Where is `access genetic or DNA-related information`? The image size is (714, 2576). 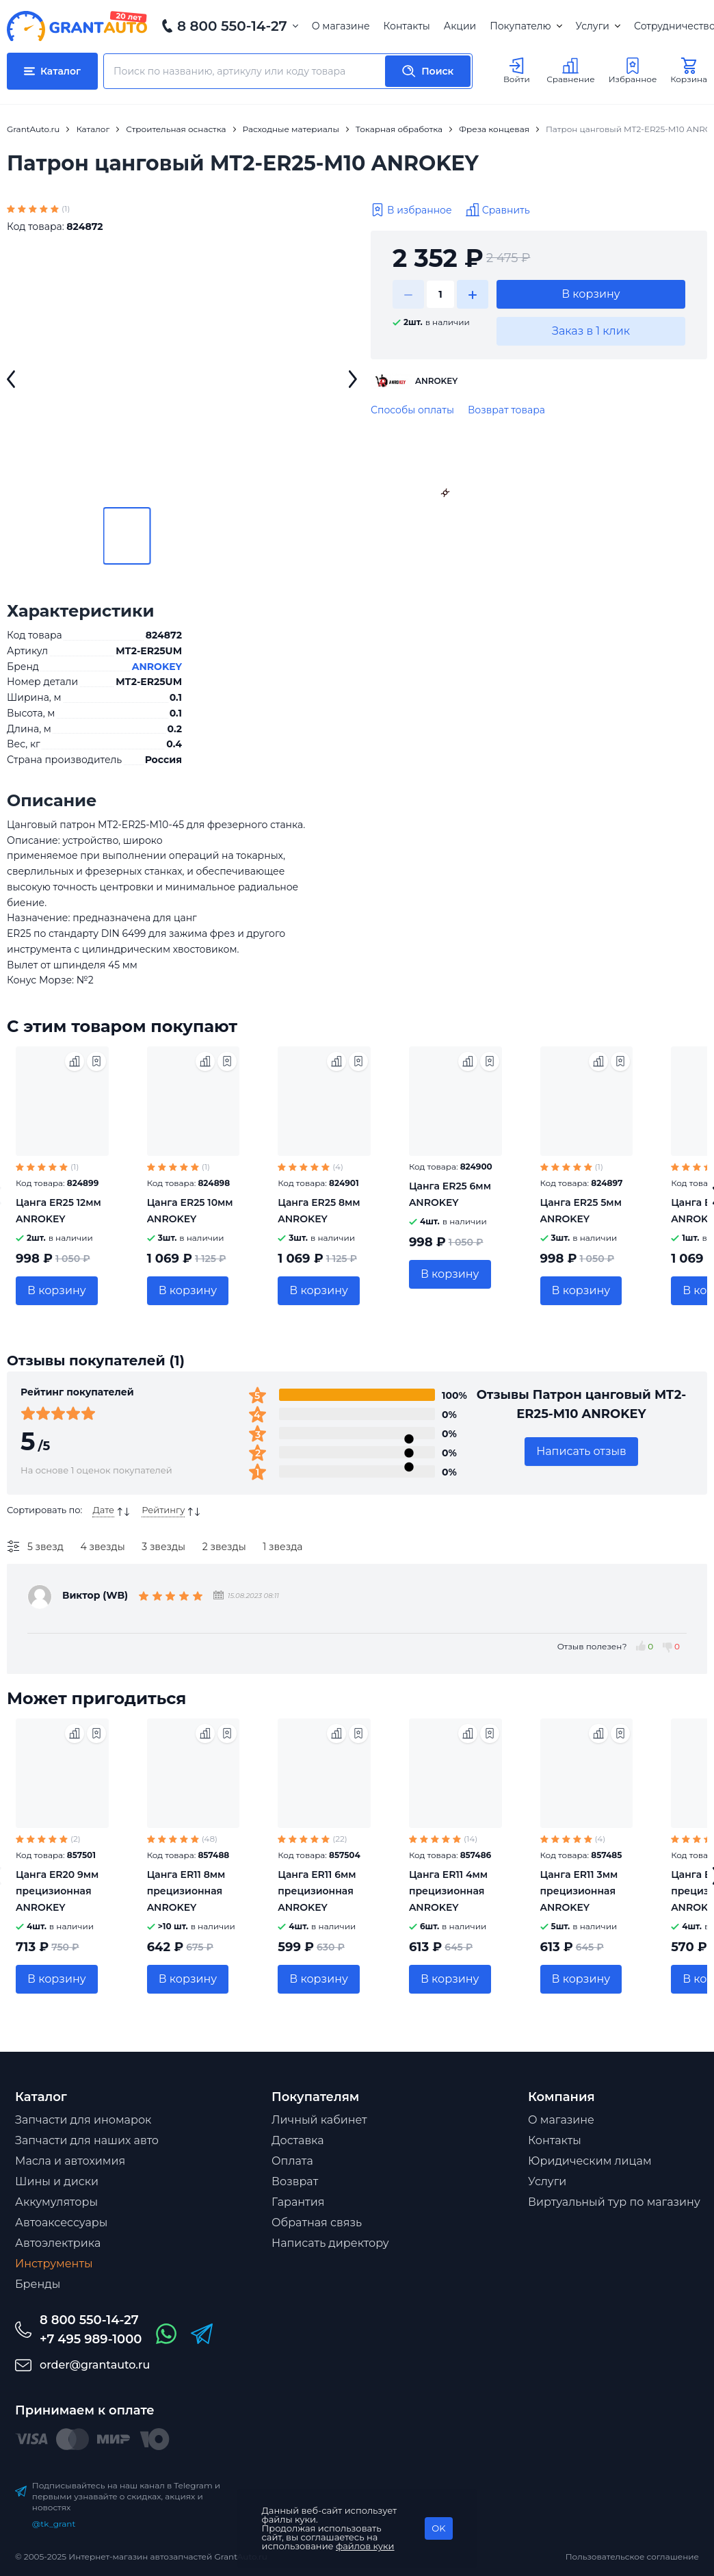 access genetic or DNA-related information is located at coordinates (445, 493).